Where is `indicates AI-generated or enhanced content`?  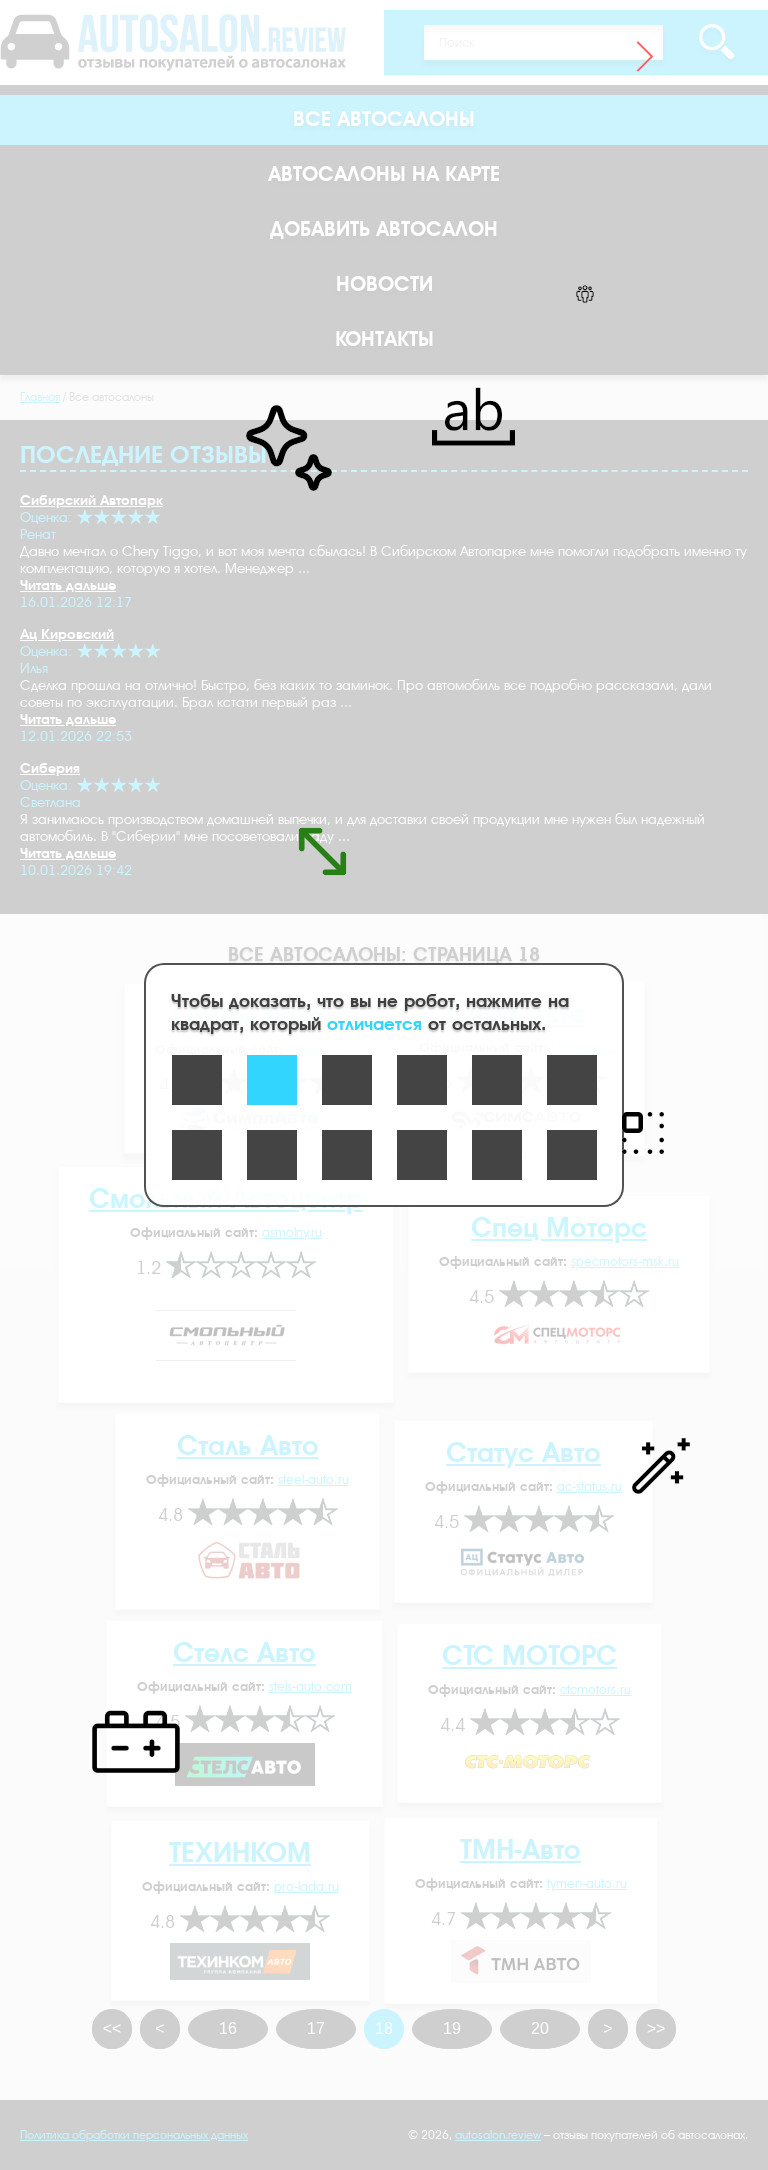
indicates AI-generated or enhanced content is located at coordinates (289, 448).